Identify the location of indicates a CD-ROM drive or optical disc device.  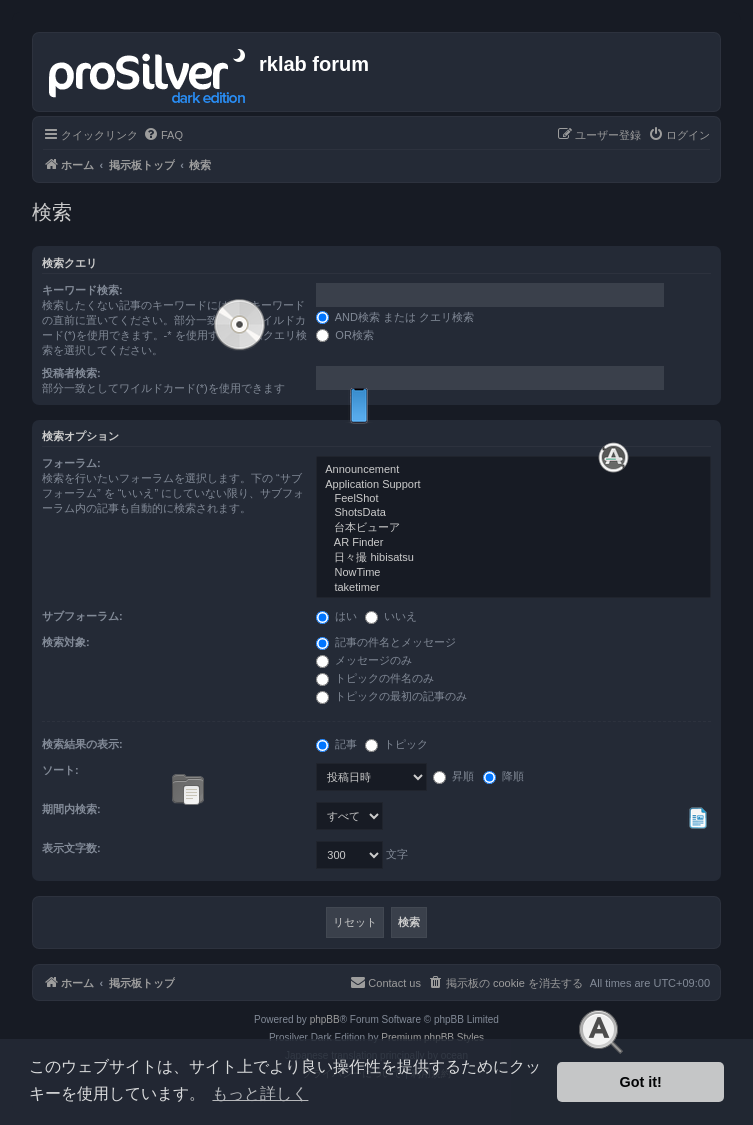
(239, 324).